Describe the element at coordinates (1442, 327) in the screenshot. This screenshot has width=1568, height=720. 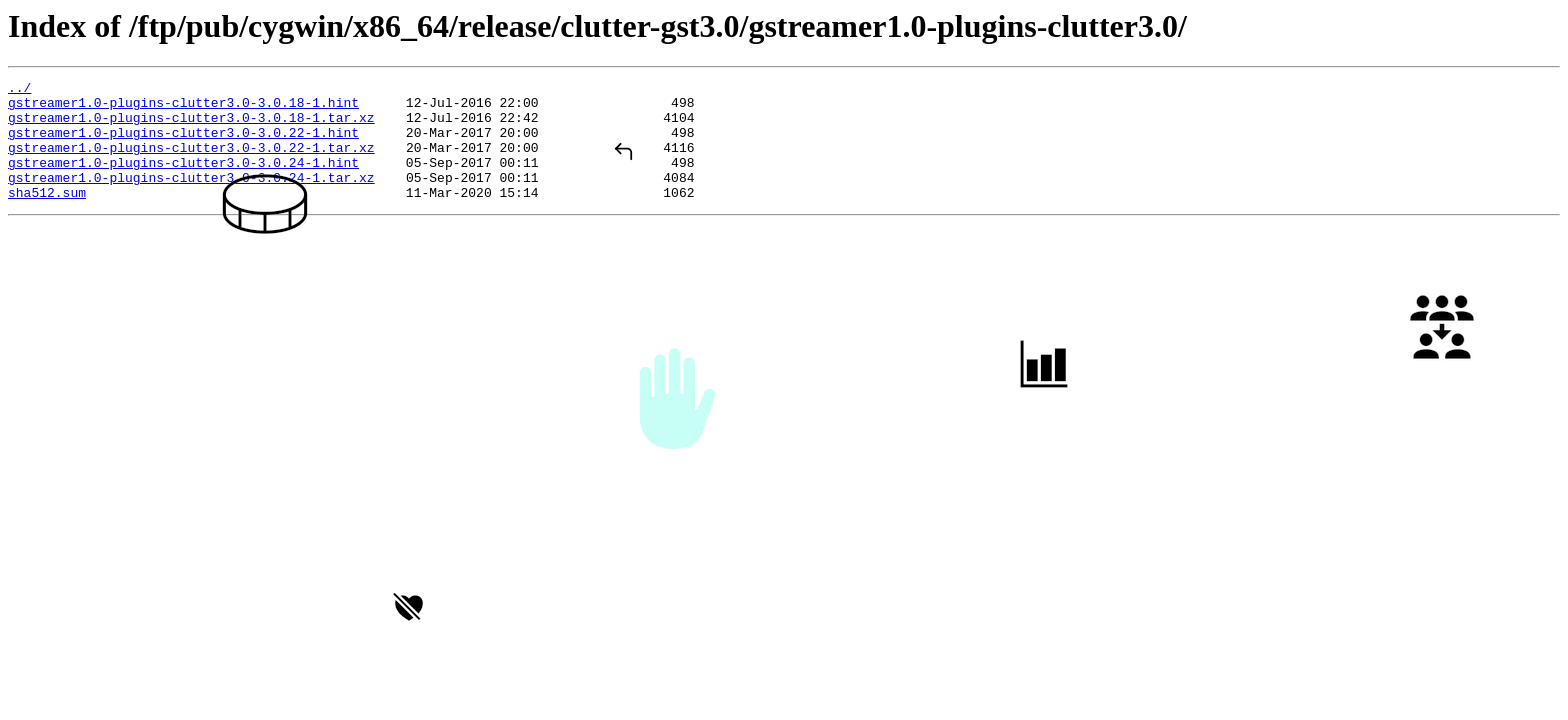
I see `reduce capacity or limit group size` at that location.